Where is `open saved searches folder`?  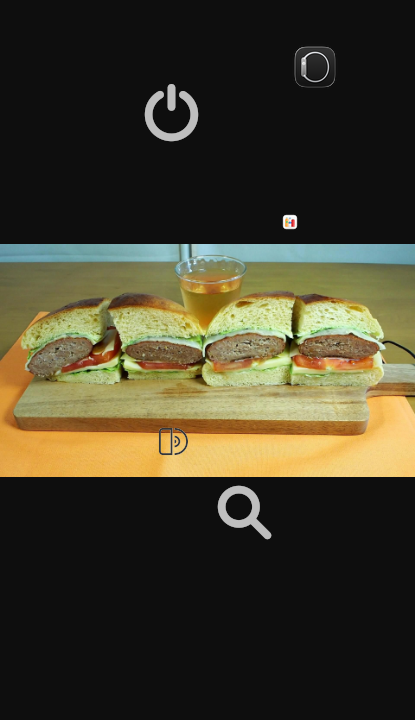
open saved searches folder is located at coordinates (244, 512).